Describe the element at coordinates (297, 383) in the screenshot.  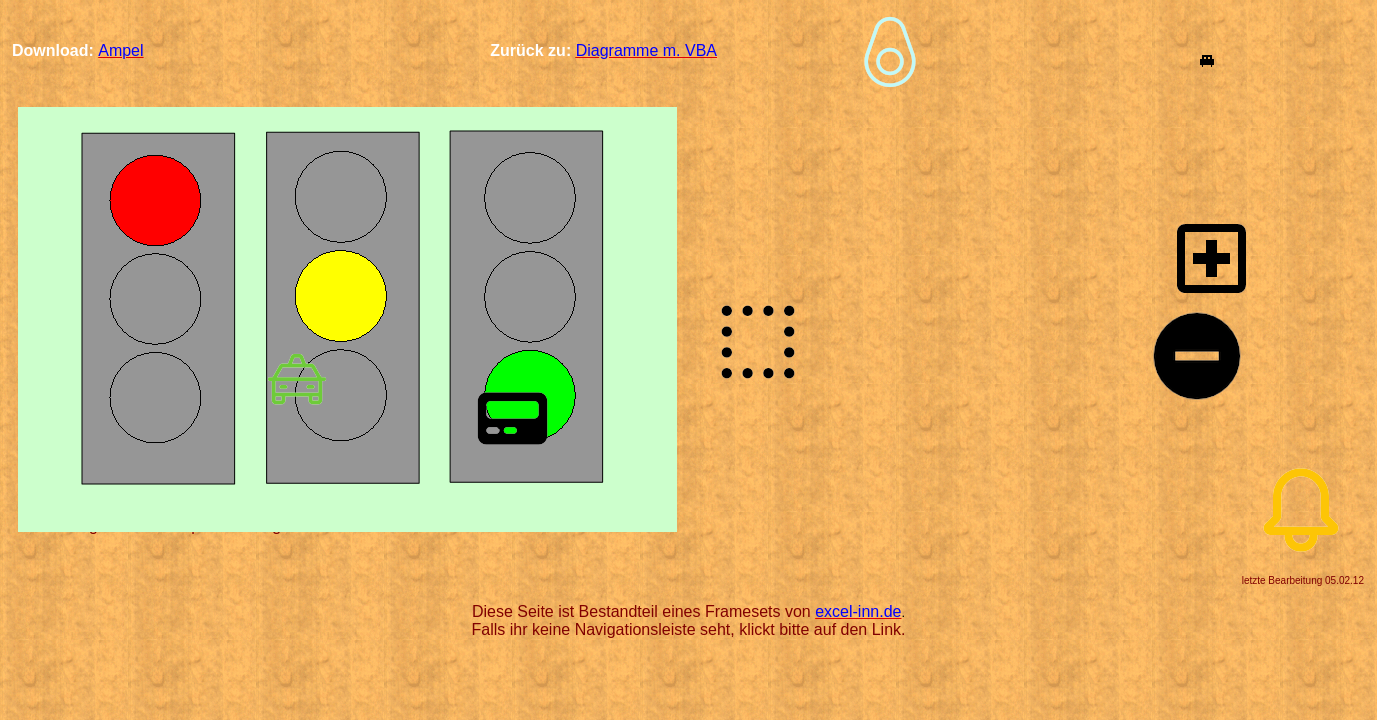
I see `request a taxi or cab ride` at that location.